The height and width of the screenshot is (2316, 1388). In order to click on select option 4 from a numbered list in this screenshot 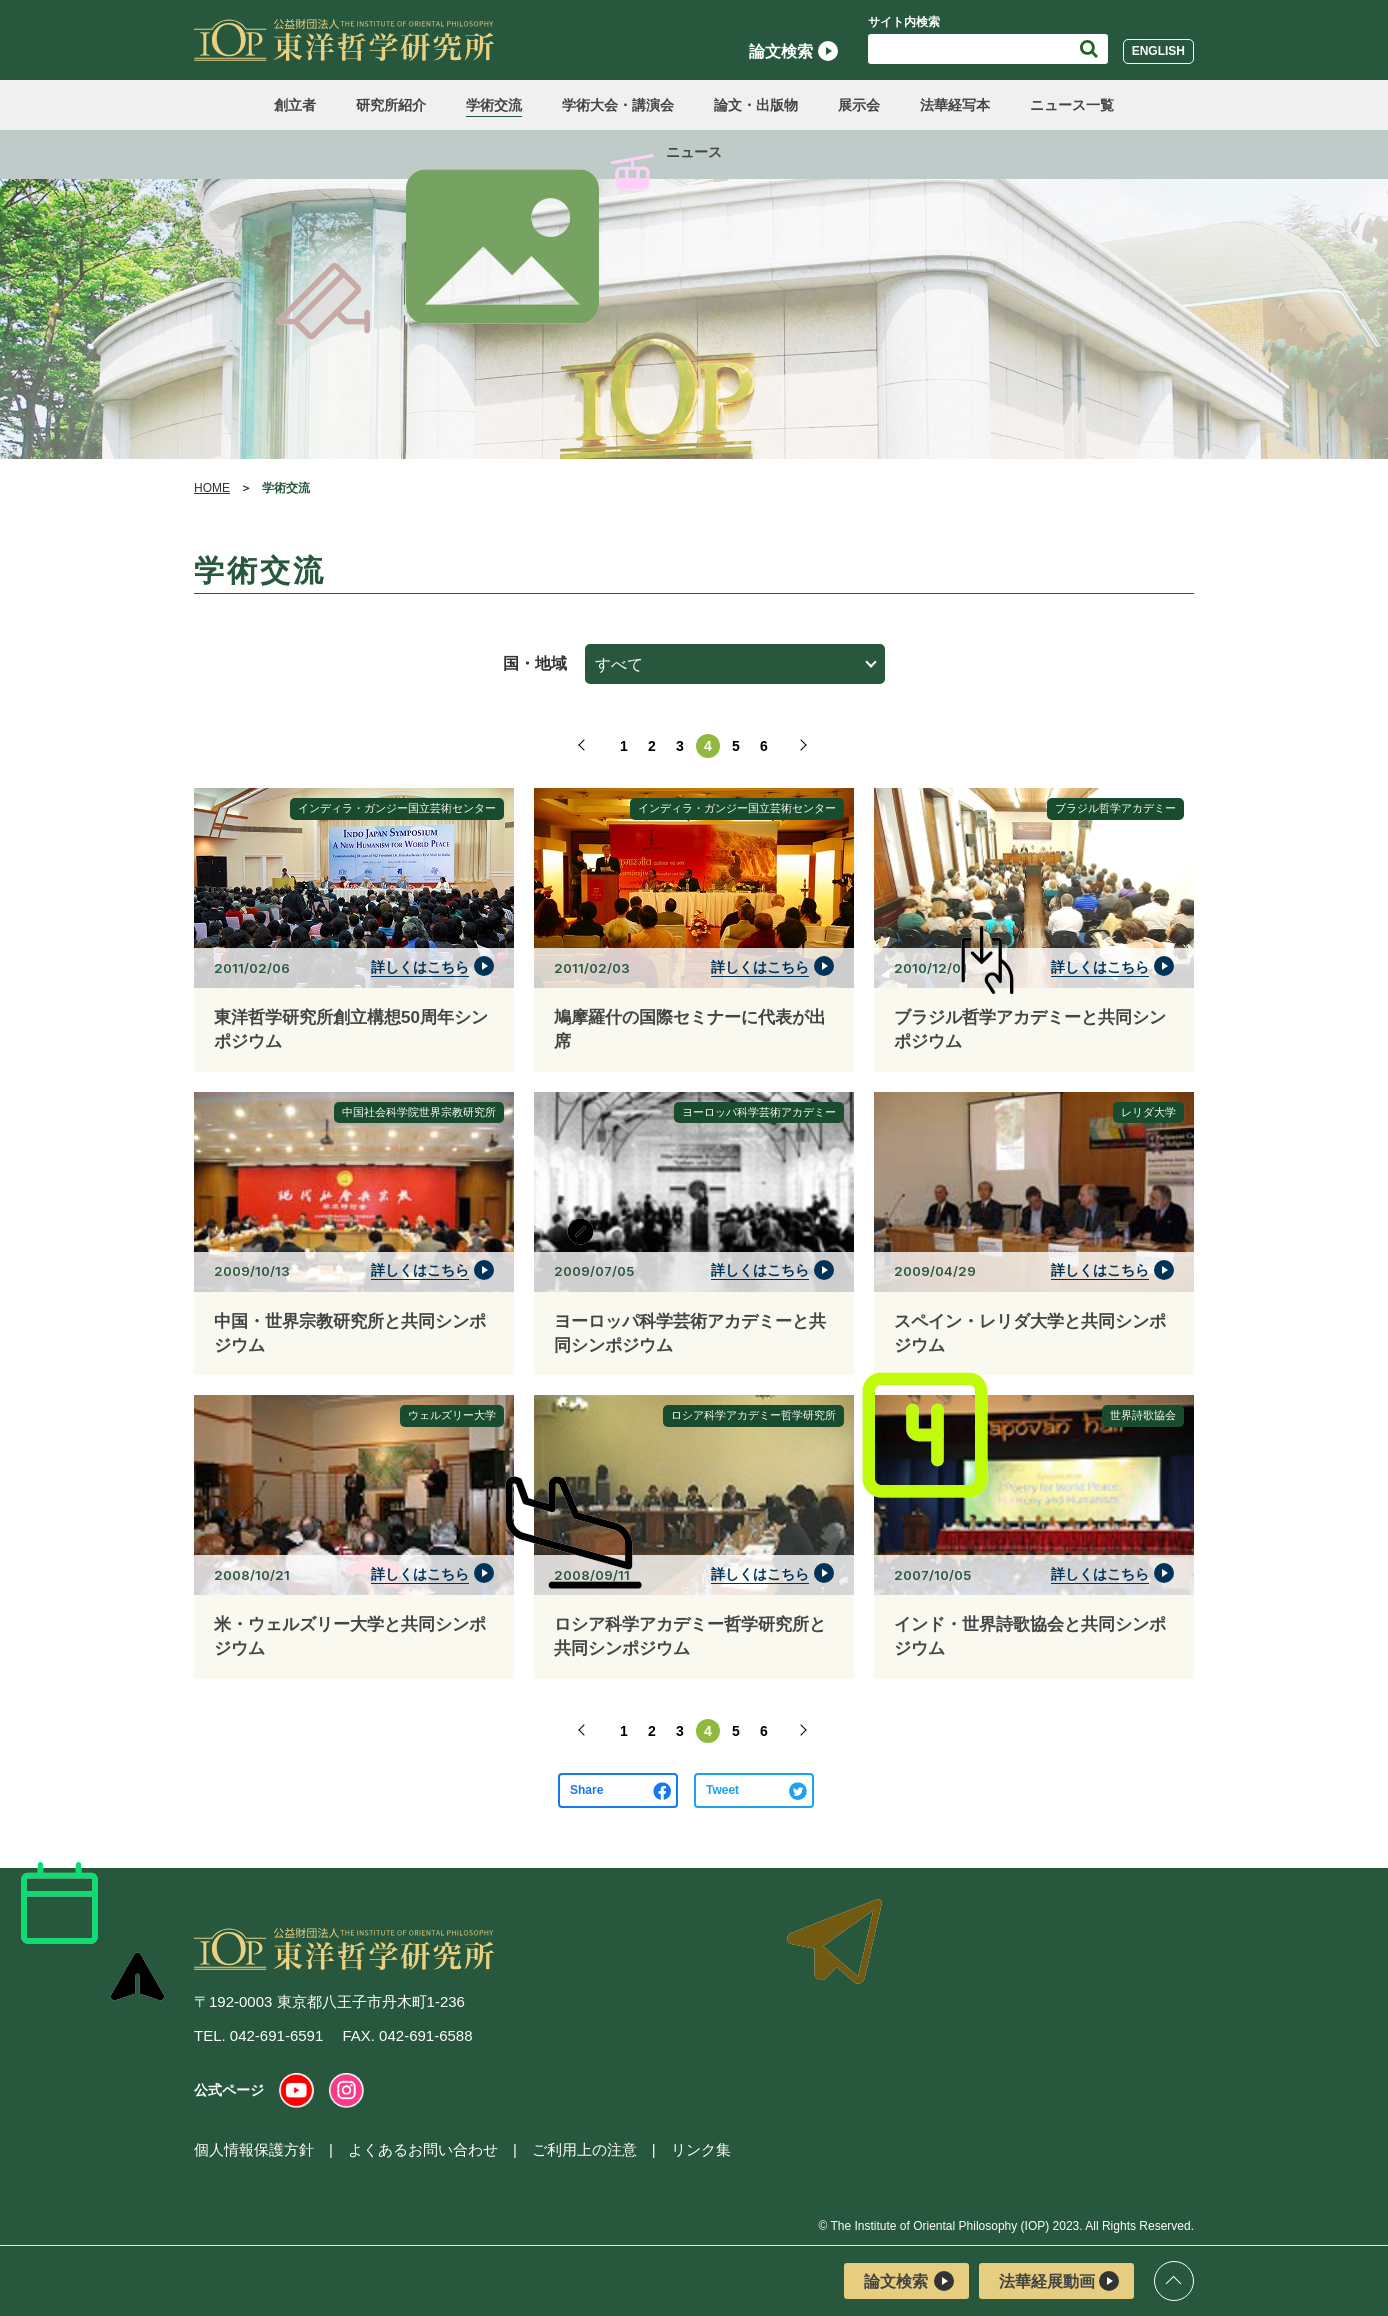, I will do `click(925, 1435)`.